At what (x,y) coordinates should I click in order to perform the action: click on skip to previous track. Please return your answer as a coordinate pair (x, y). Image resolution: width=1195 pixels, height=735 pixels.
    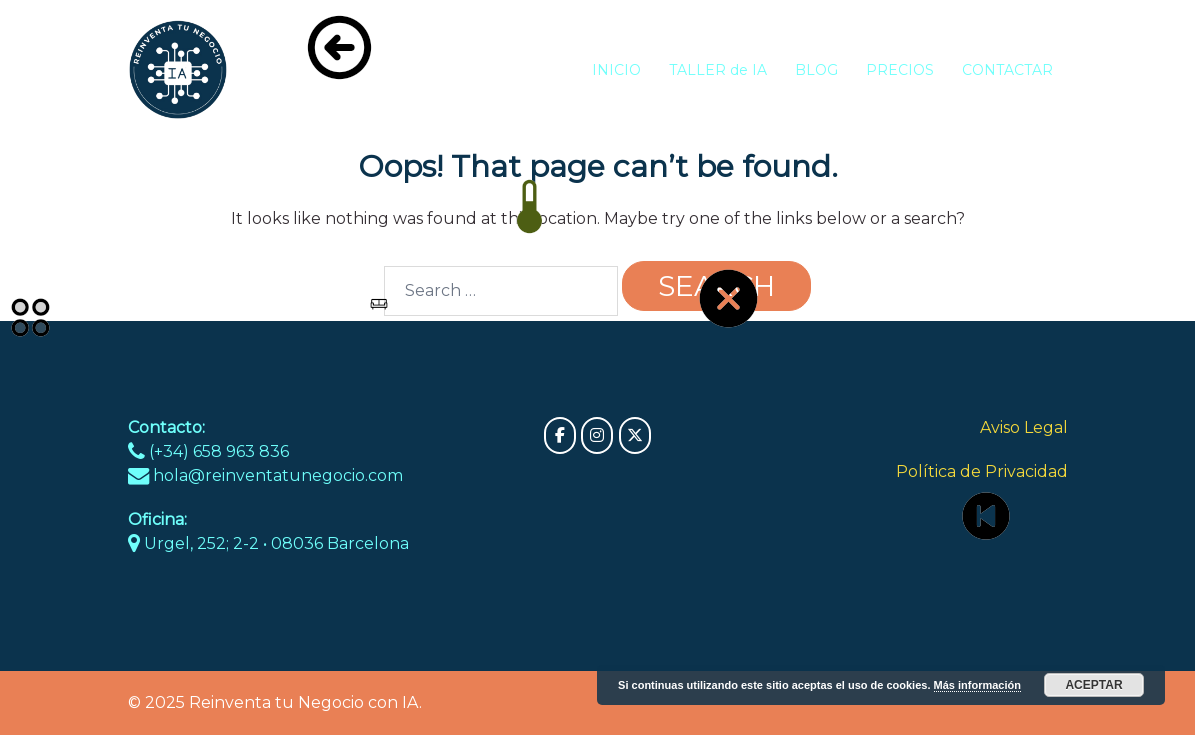
    Looking at the image, I should click on (986, 516).